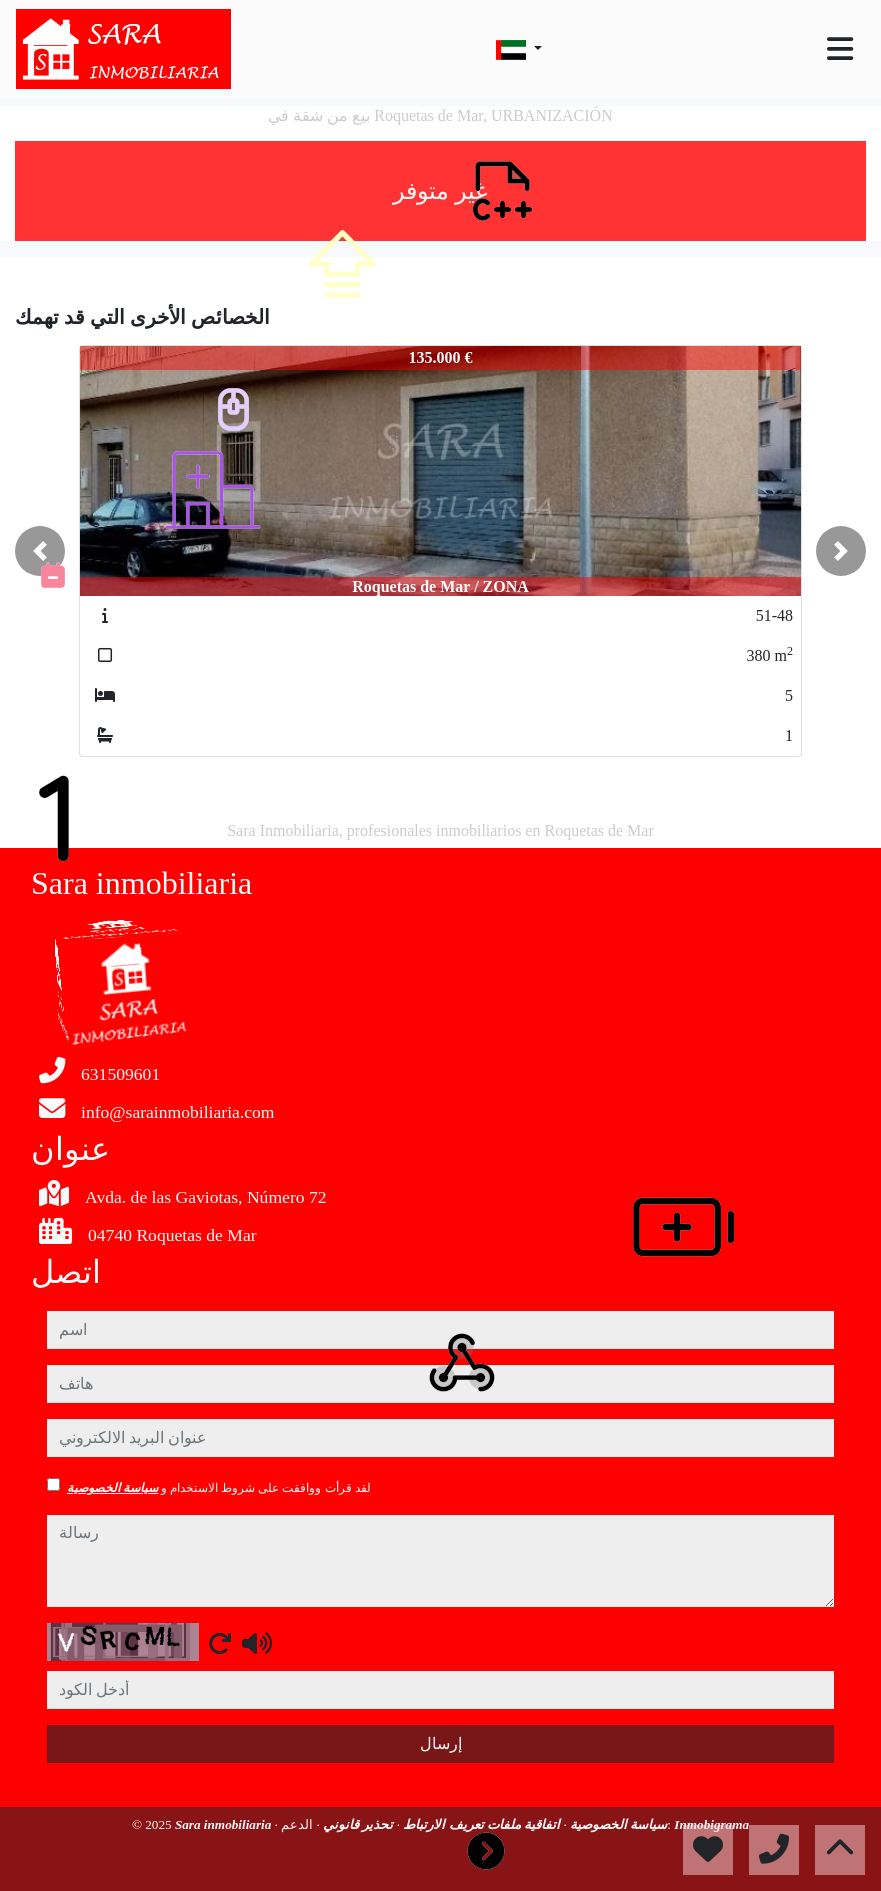 The width and height of the screenshot is (881, 1891). I want to click on middle mouse button click action, so click(233, 409).